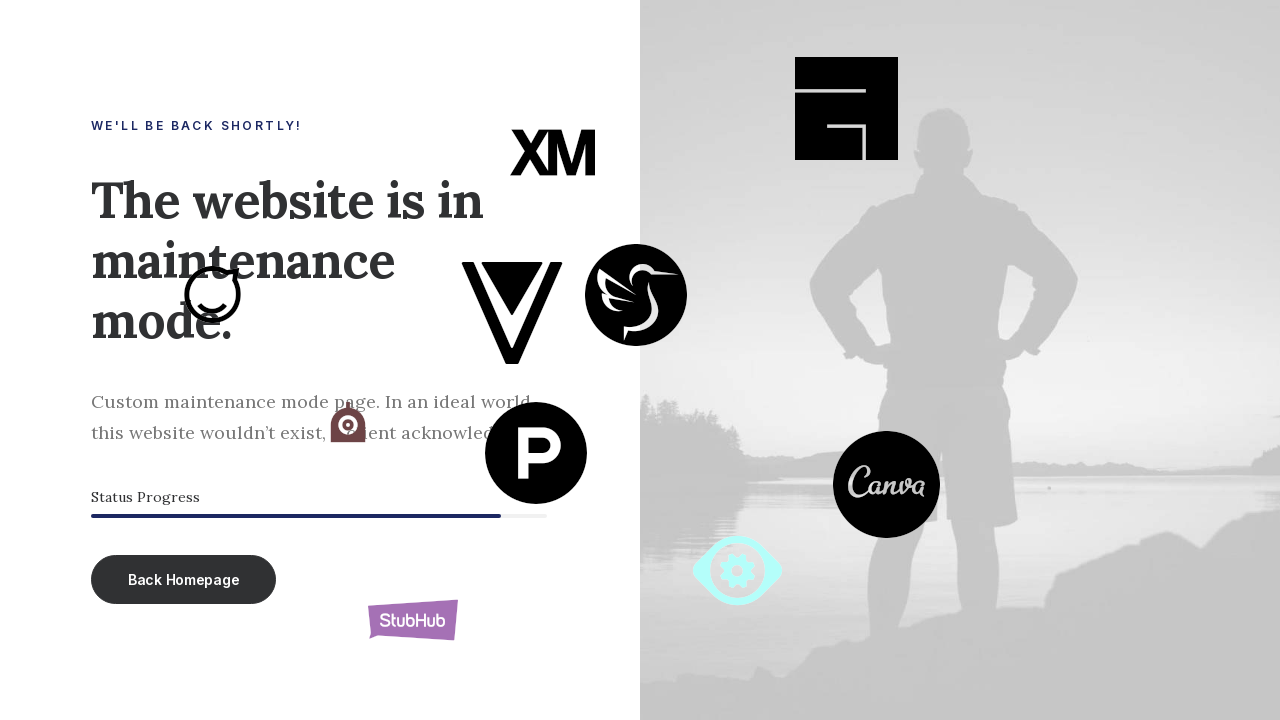 Image resolution: width=1280 pixels, height=720 pixels. I want to click on visit Product Hunt website, so click(536, 453).